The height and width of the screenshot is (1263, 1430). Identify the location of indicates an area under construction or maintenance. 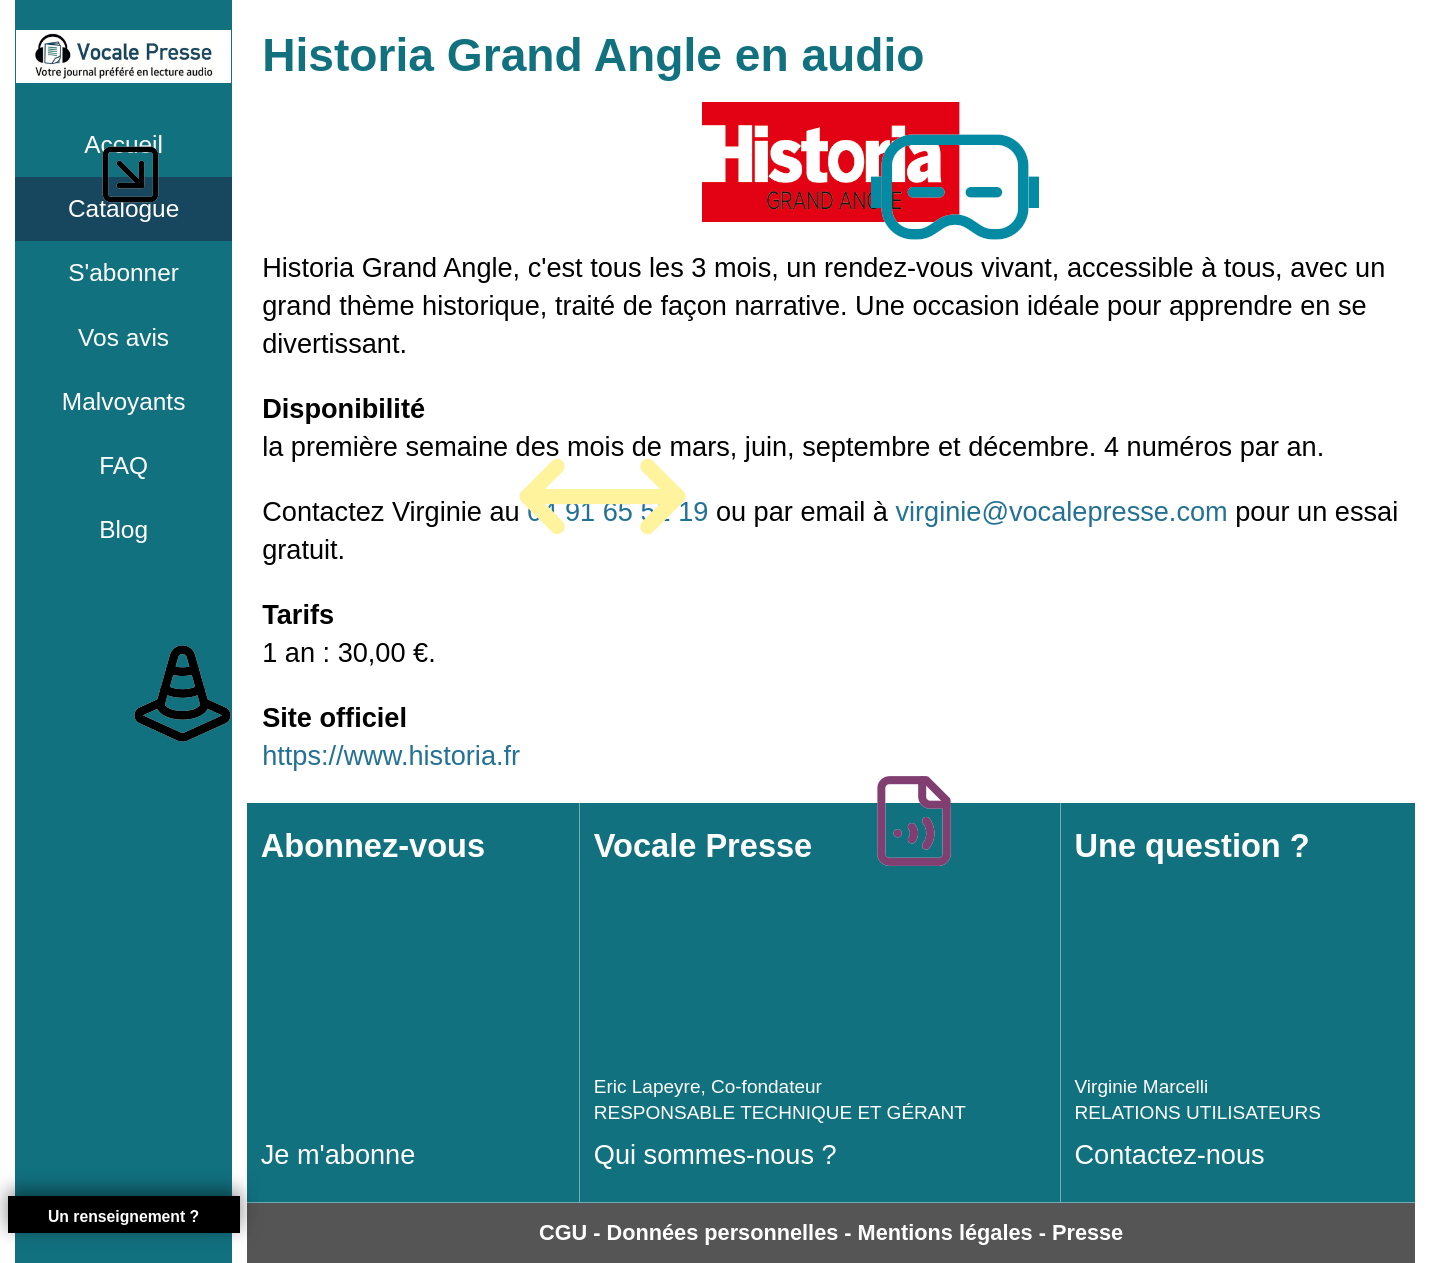
(182, 693).